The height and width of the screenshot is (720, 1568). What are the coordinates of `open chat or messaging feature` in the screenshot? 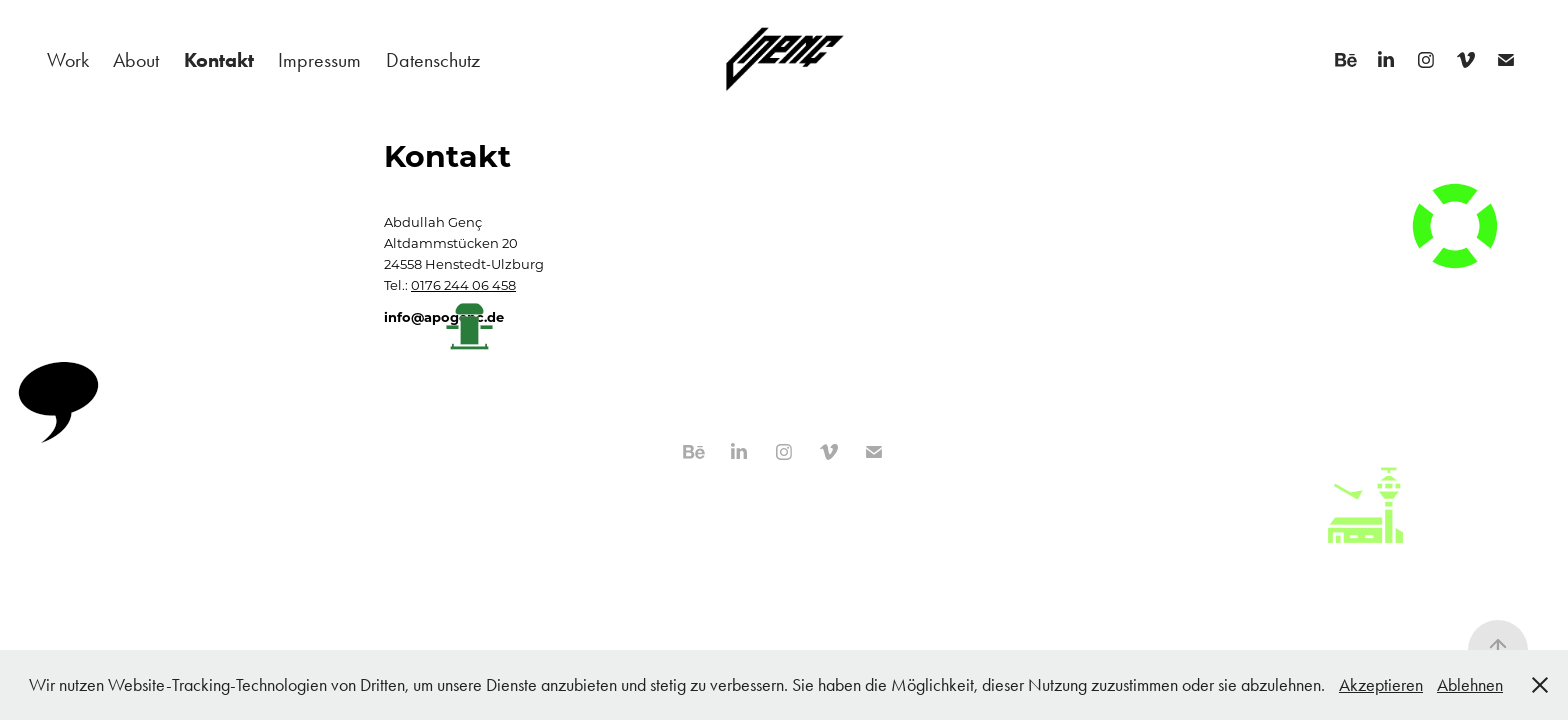 It's located at (58, 402).